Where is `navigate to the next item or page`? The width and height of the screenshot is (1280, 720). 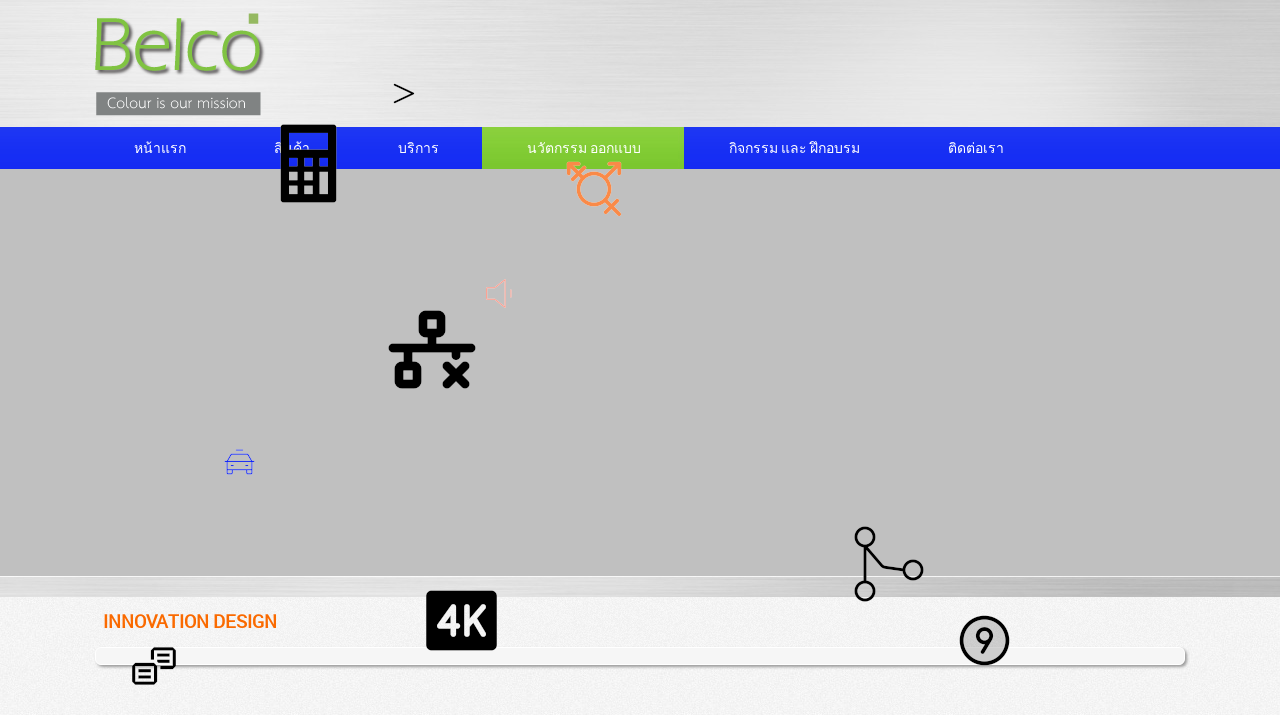
navigate to the next item or page is located at coordinates (402, 93).